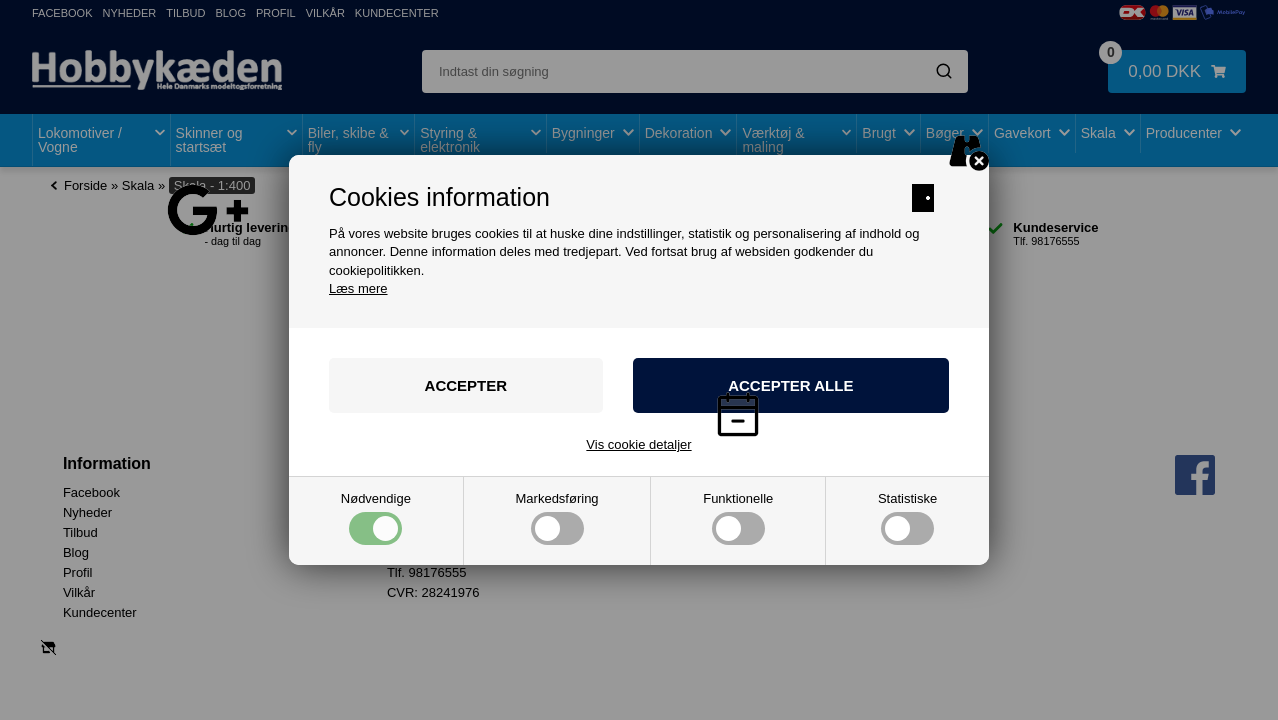 This screenshot has height=720, width=1278. What do you see at coordinates (967, 151) in the screenshot?
I see `road closure or blocked route` at bounding box center [967, 151].